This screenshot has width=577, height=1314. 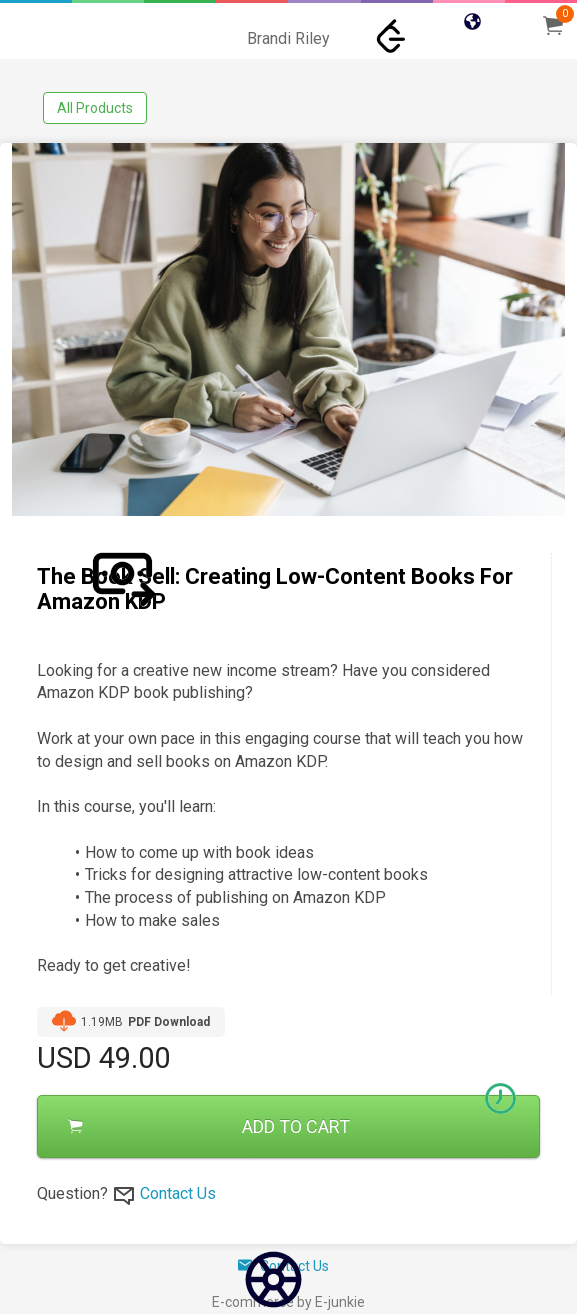 What do you see at coordinates (390, 37) in the screenshot?
I see `visit leetcode coding practice platform` at bounding box center [390, 37].